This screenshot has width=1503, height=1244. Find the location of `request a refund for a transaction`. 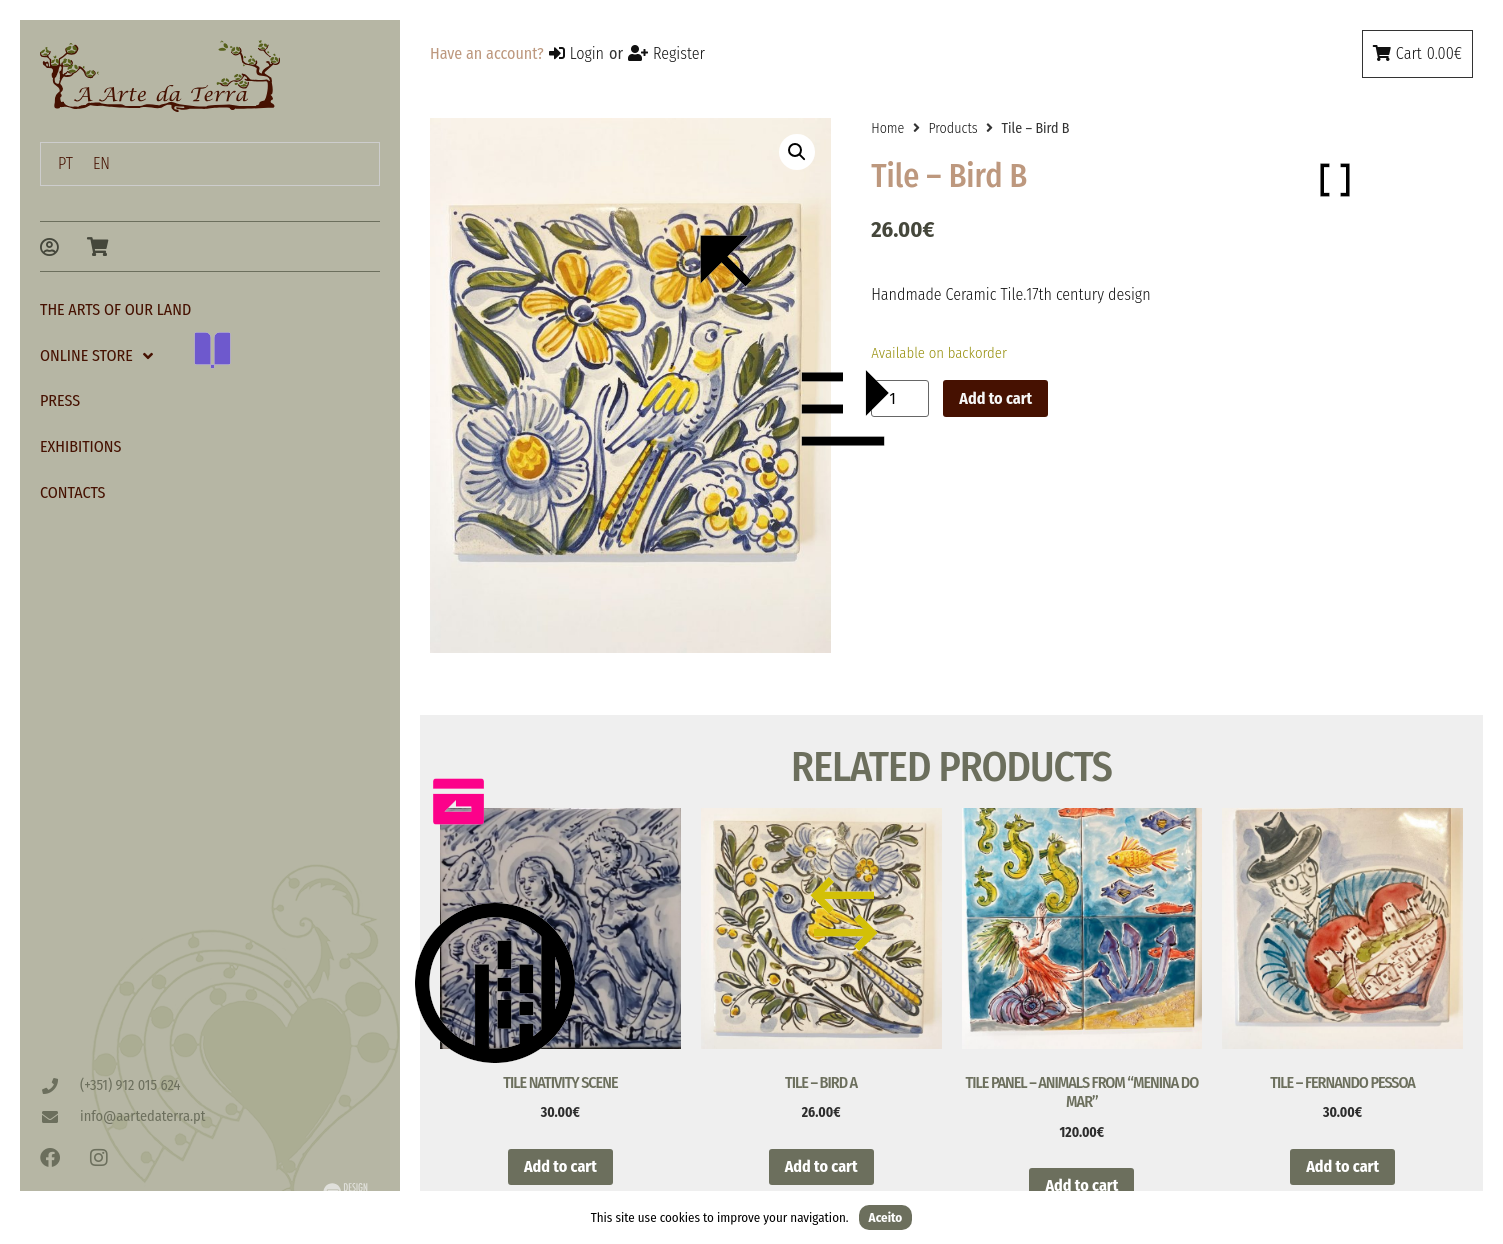

request a refund for a transaction is located at coordinates (458, 801).